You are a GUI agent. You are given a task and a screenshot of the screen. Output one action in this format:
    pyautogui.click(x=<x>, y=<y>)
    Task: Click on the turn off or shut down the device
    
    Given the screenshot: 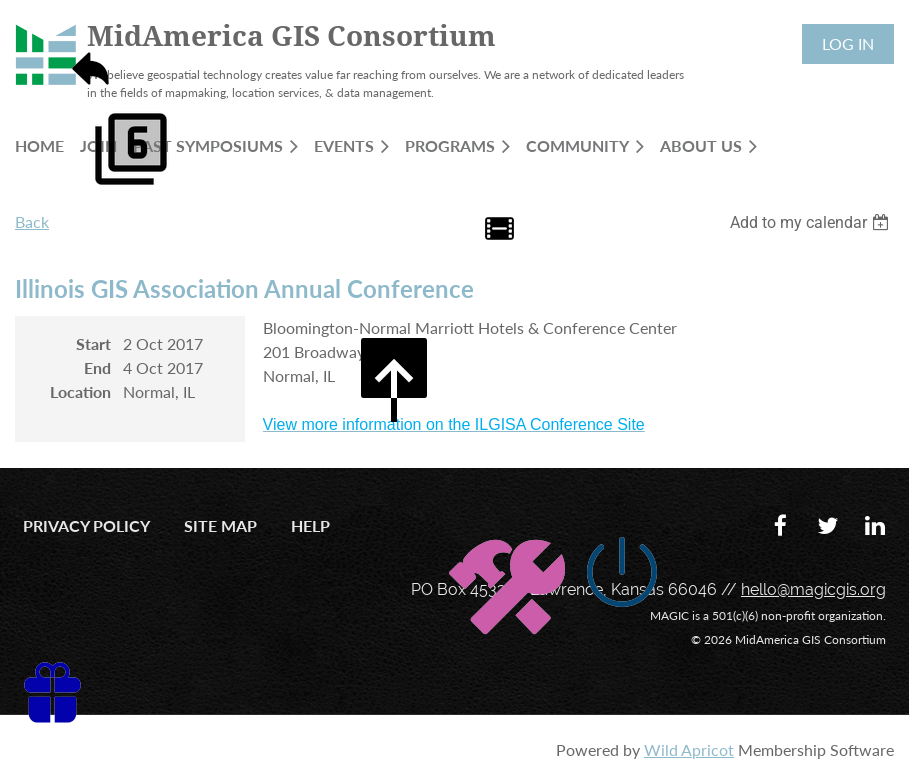 What is the action you would take?
    pyautogui.click(x=622, y=572)
    